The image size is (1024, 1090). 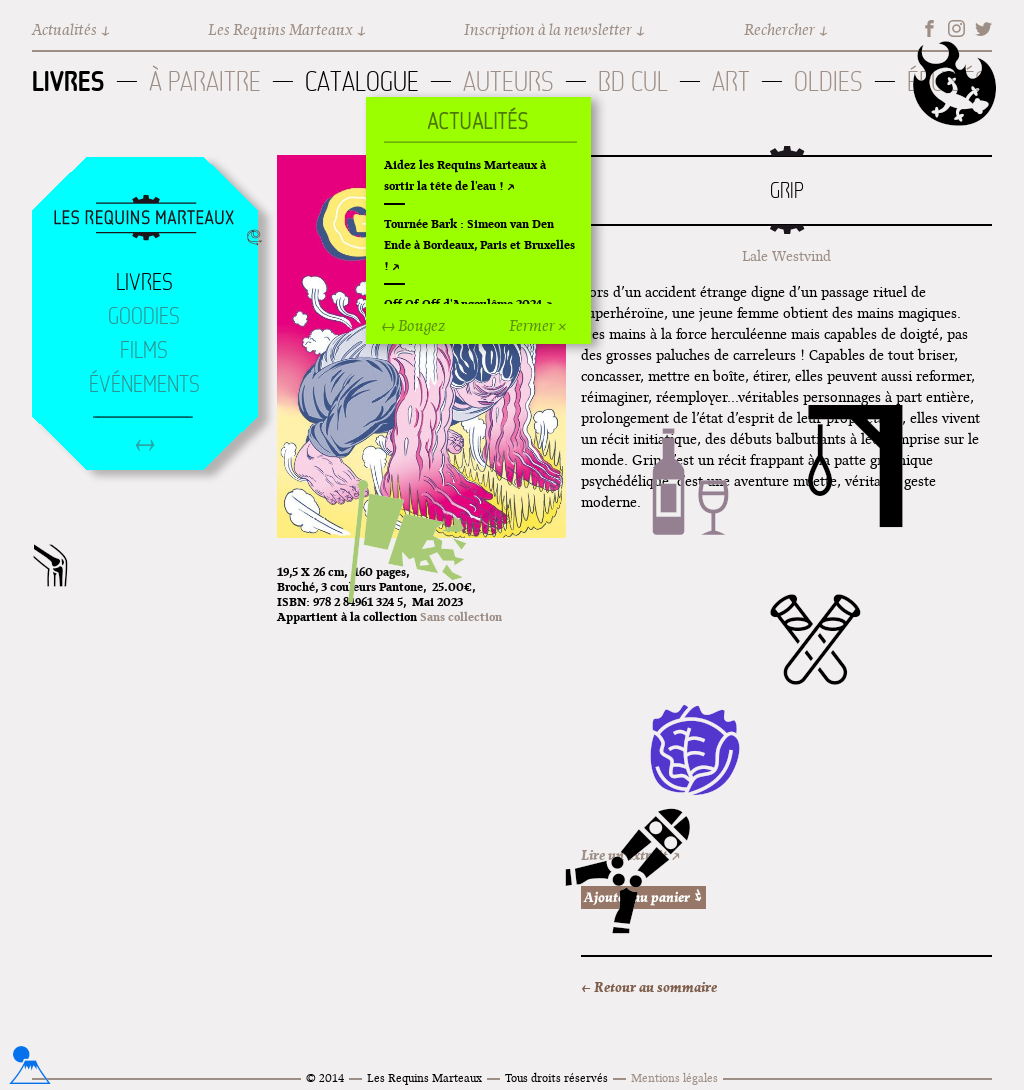 What do you see at coordinates (30, 1064) in the screenshot?
I see `represents Japan or Japanese-related content` at bounding box center [30, 1064].